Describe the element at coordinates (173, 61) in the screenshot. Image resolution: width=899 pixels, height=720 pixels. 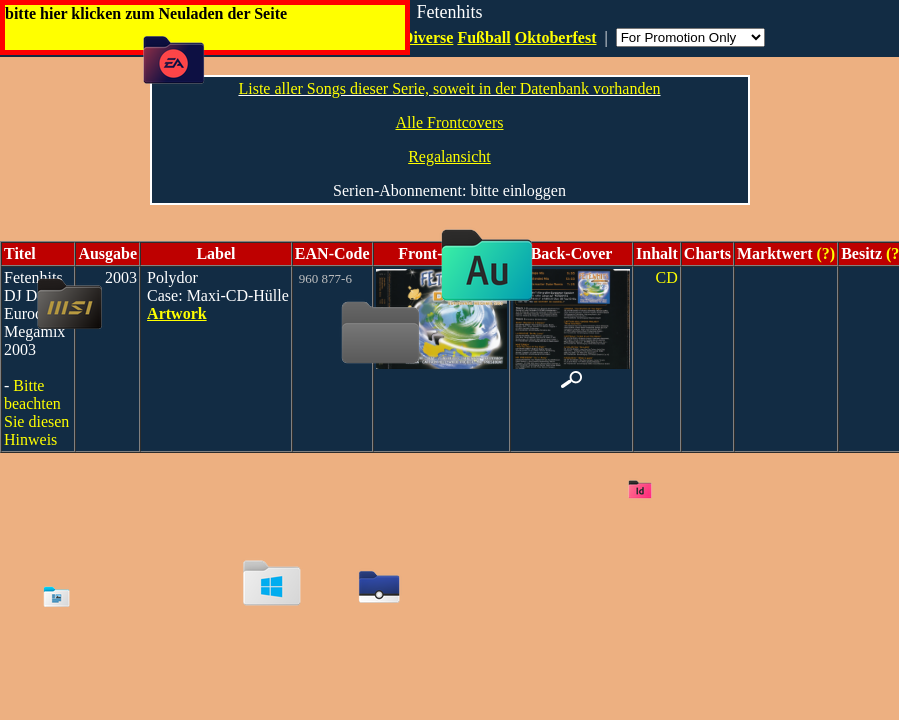
I see `folder for EA (Electronic Arts) games or applications` at that location.